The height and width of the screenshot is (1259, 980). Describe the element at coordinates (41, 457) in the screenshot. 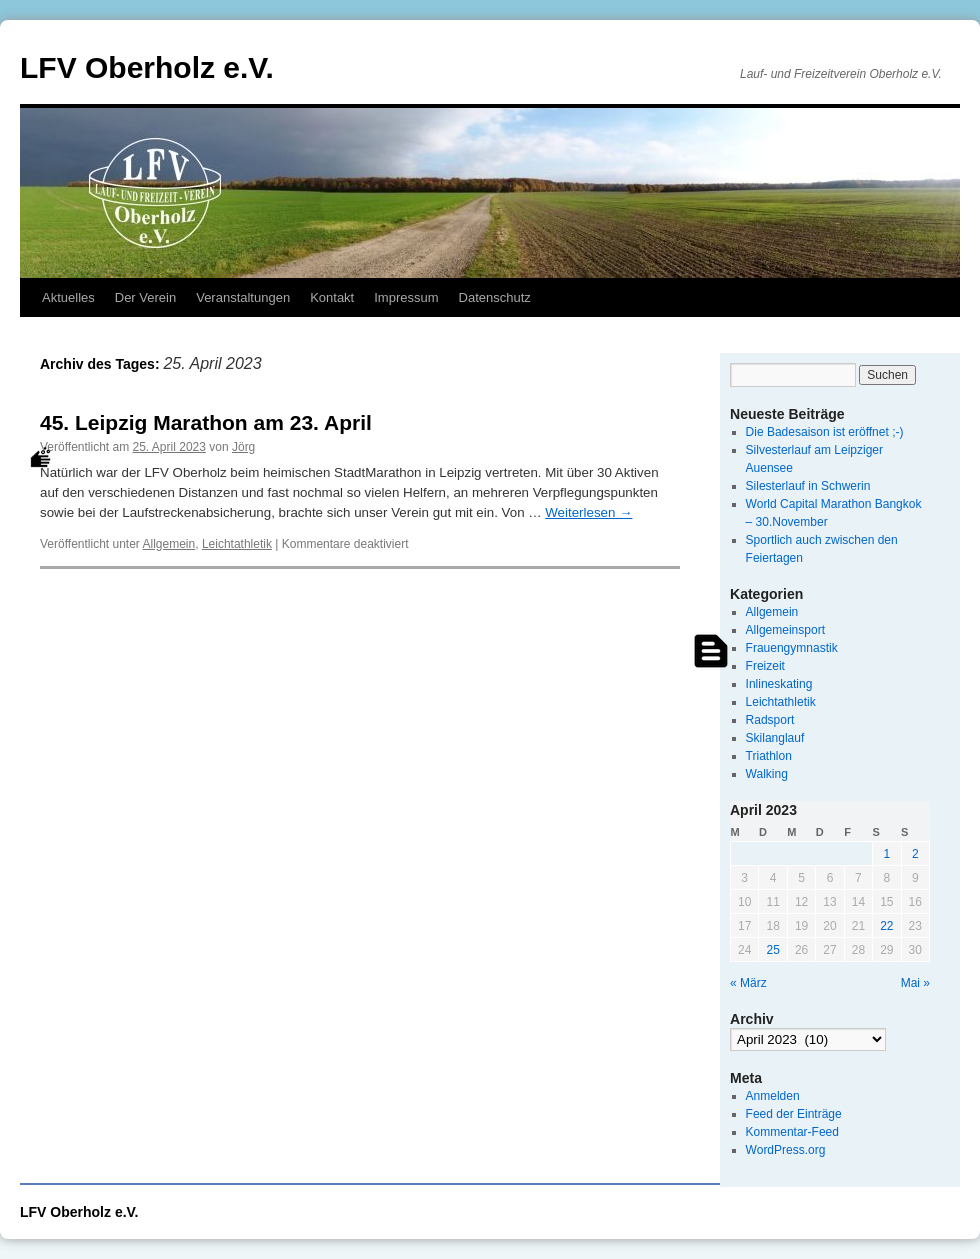

I see `indicates handwashing or hygiene facilities nearby` at that location.